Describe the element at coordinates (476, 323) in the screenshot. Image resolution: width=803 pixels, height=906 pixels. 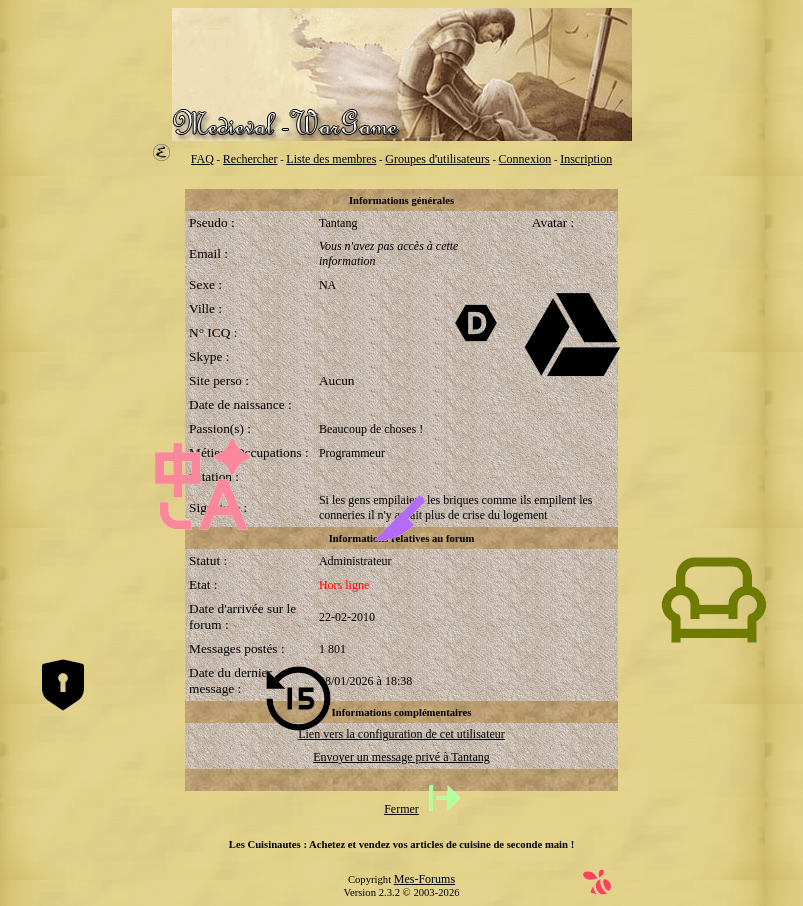
I see `link to devpost profile or portfolio` at that location.